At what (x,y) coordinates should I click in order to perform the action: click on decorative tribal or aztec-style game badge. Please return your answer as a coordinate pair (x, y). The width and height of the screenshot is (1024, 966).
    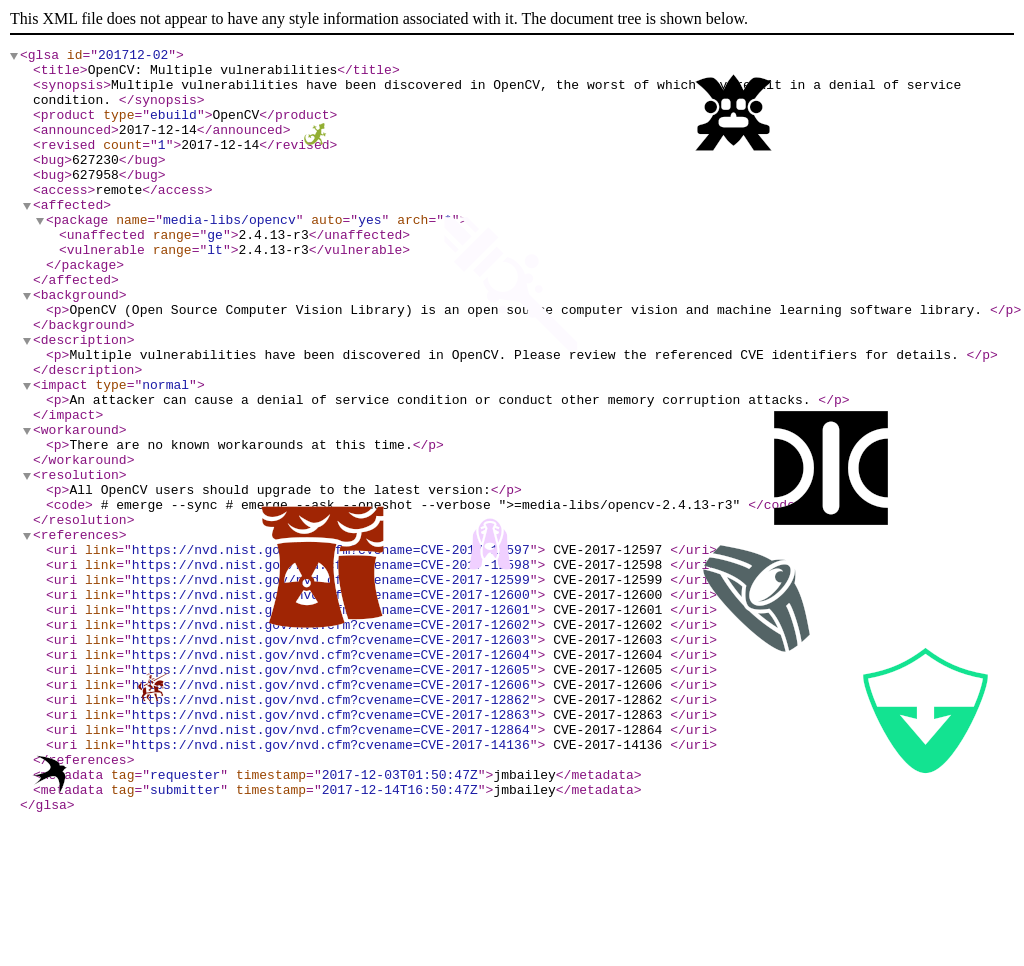
    Looking at the image, I should click on (733, 112).